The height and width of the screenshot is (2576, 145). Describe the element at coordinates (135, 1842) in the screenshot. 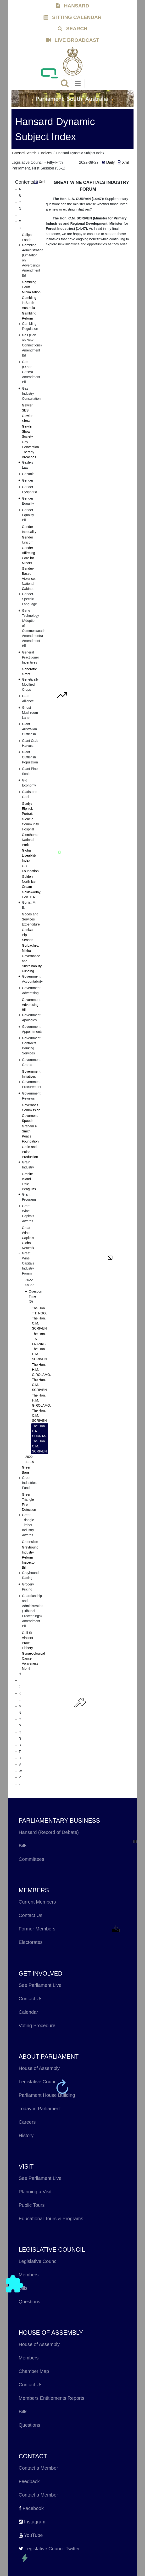

I see `switch to column view layout` at that location.